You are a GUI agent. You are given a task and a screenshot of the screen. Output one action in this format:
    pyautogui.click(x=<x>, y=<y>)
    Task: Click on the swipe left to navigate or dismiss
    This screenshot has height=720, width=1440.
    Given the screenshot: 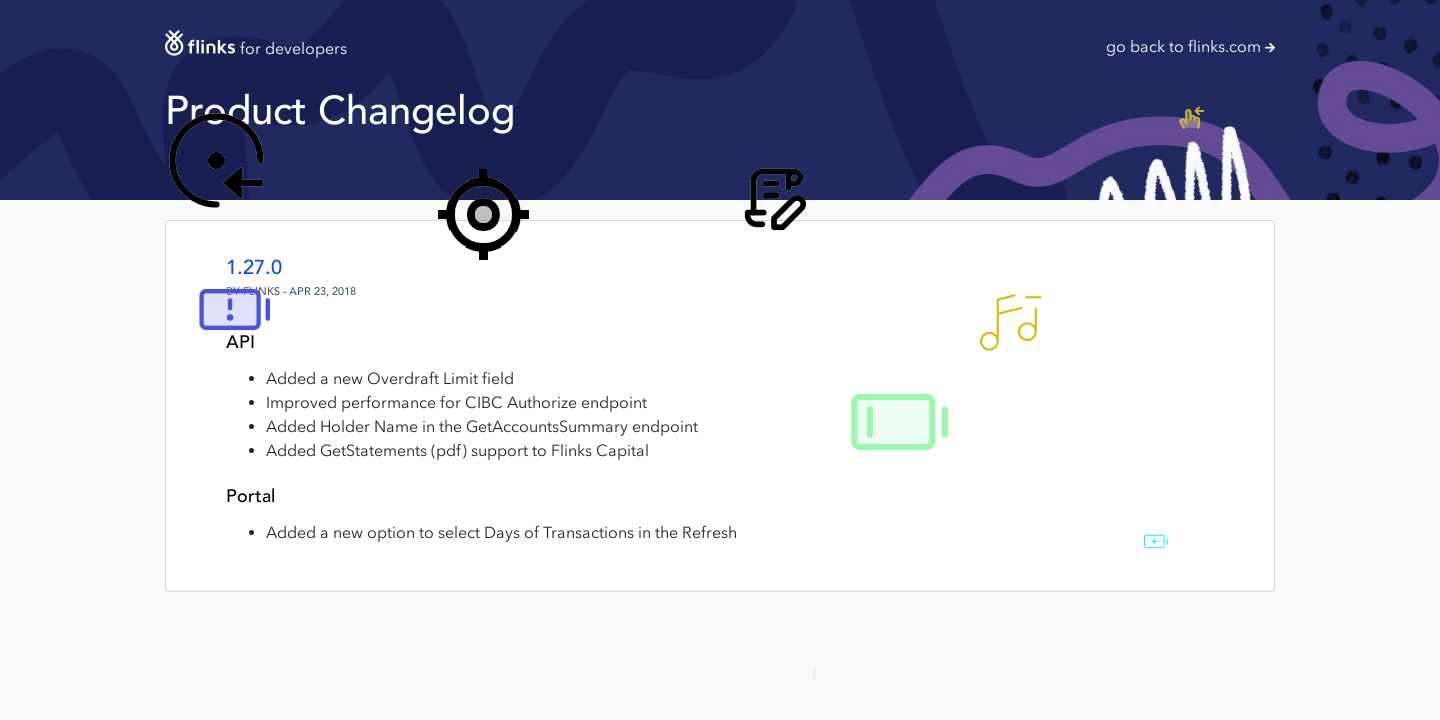 What is the action you would take?
    pyautogui.click(x=1190, y=118)
    